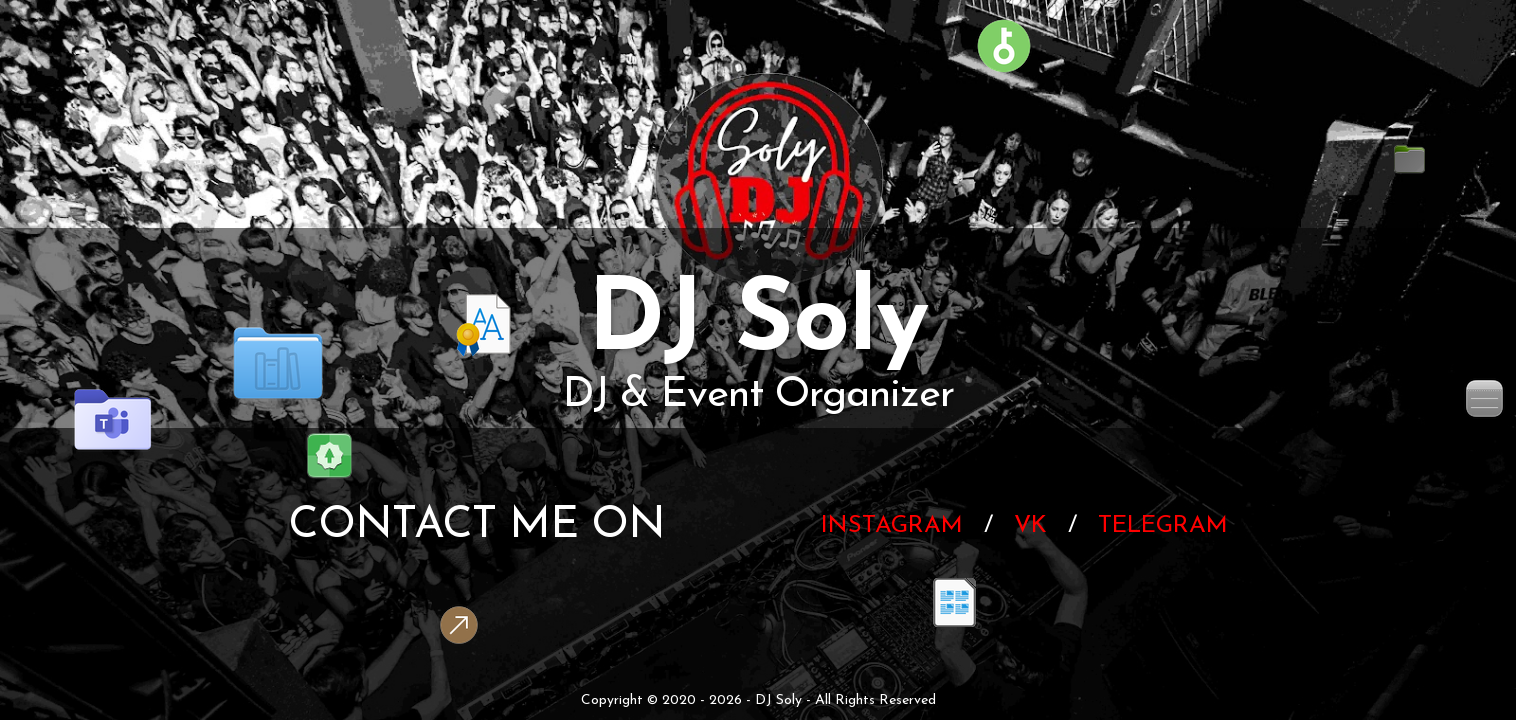 The width and height of the screenshot is (1516, 720). Describe the element at coordinates (1484, 398) in the screenshot. I see `open the notes app` at that location.